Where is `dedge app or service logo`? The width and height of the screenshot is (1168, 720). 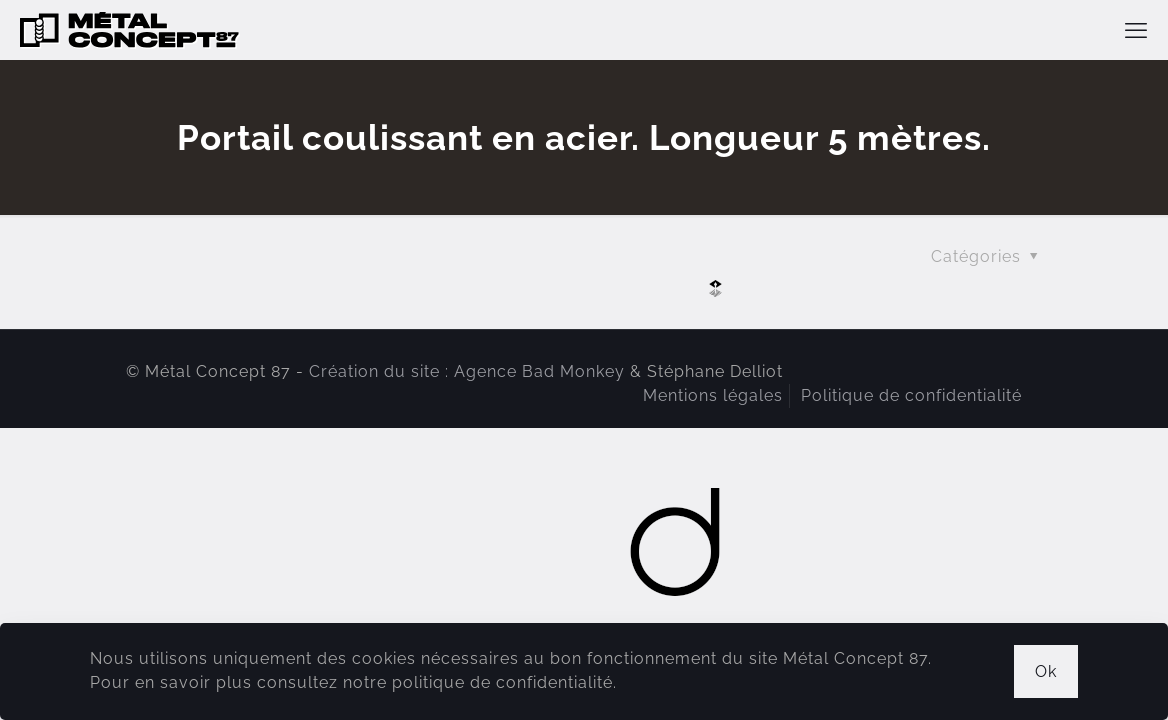 dedge app or service logo is located at coordinates (675, 542).